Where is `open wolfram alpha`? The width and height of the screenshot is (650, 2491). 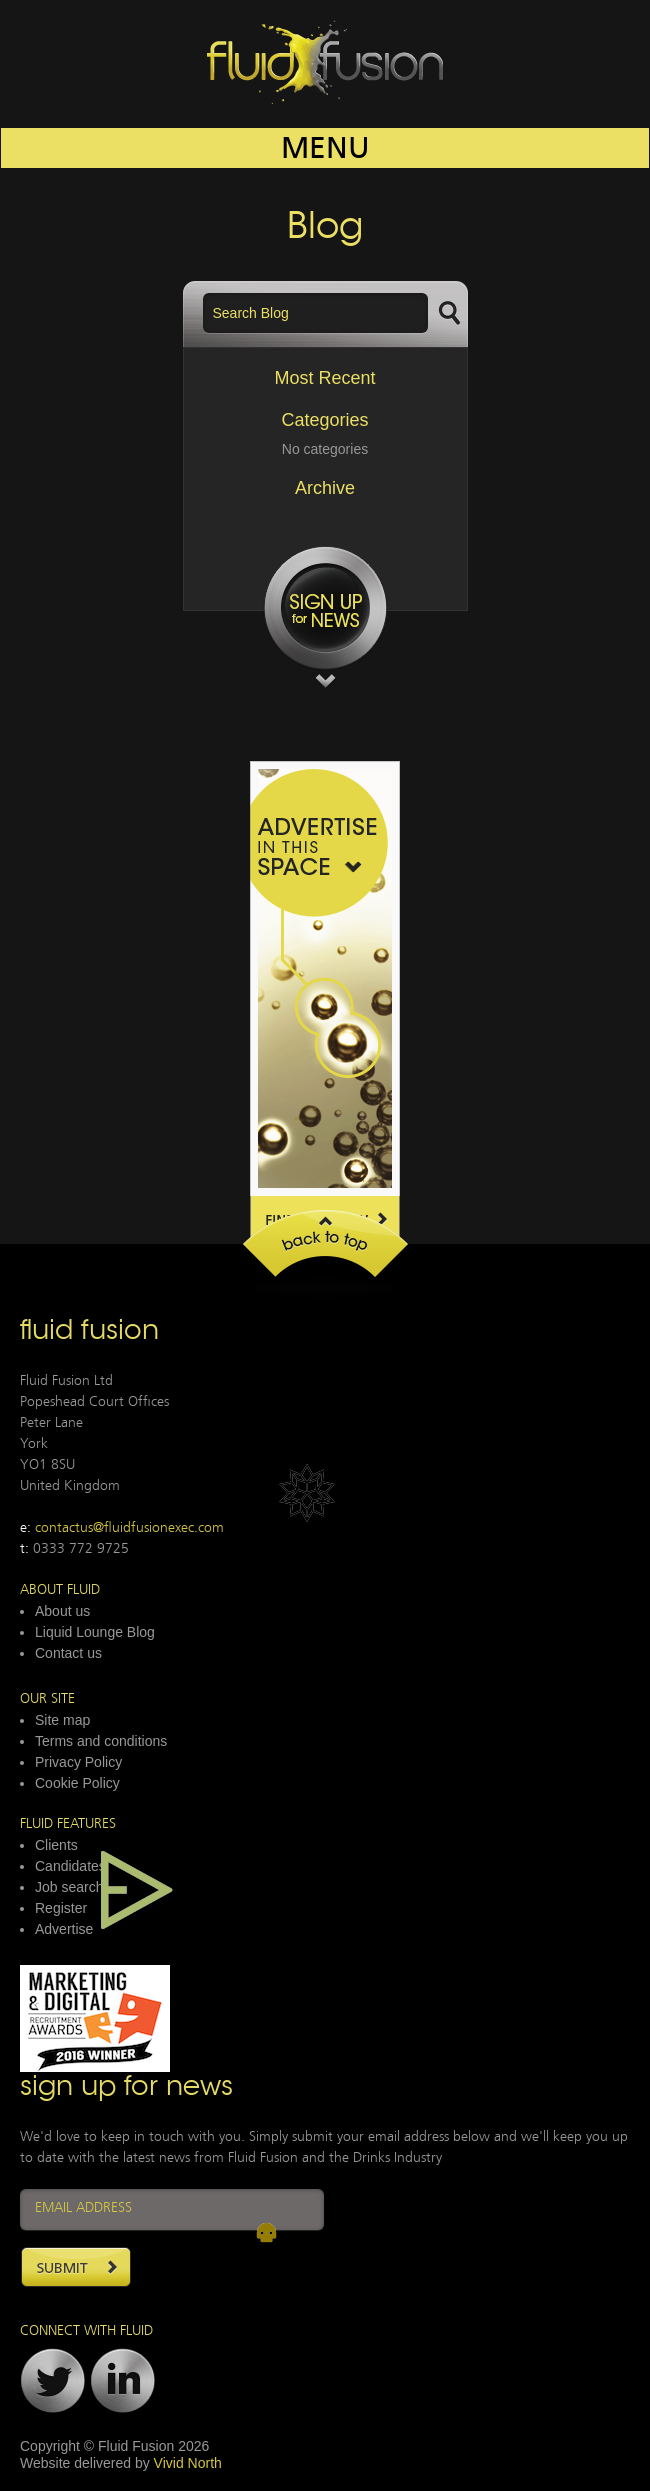
open wolfram alpha is located at coordinates (307, 1493).